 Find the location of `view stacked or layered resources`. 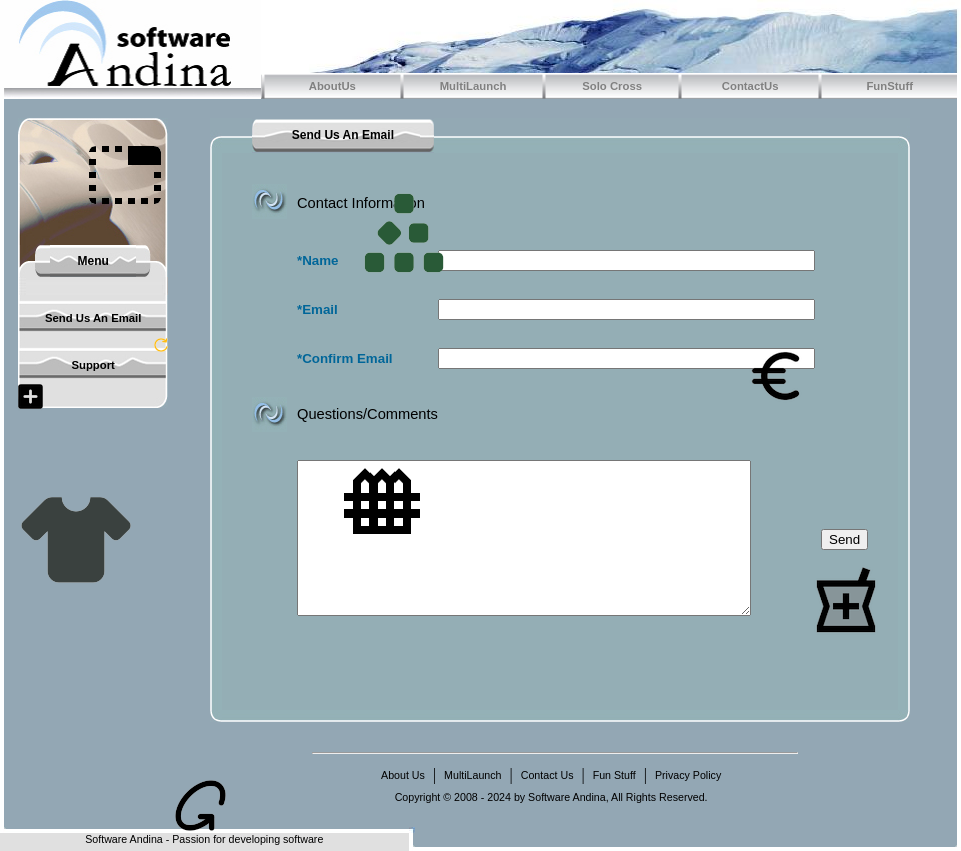

view stacked or layered resources is located at coordinates (404, 233).